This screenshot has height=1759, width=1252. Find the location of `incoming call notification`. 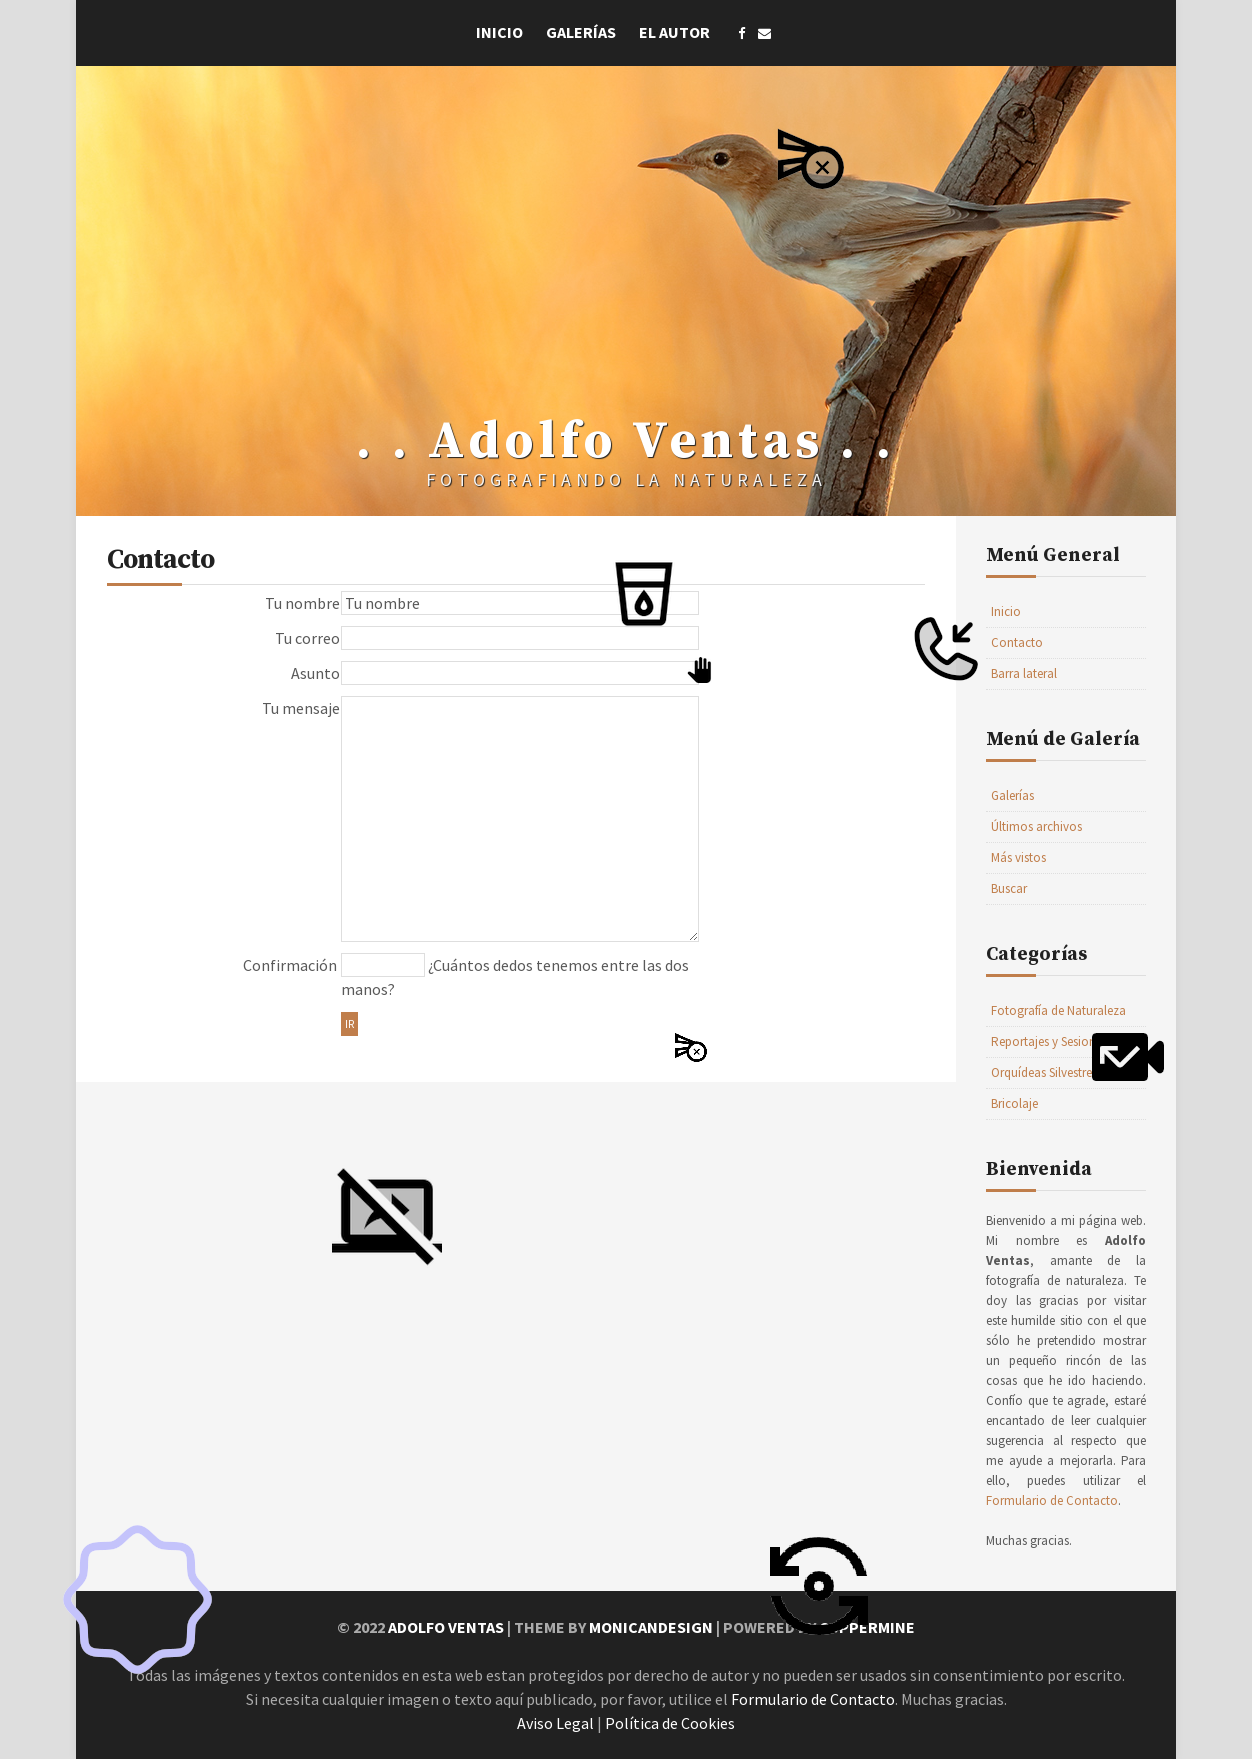

incoming call notification is located at coordinates (947, 647).